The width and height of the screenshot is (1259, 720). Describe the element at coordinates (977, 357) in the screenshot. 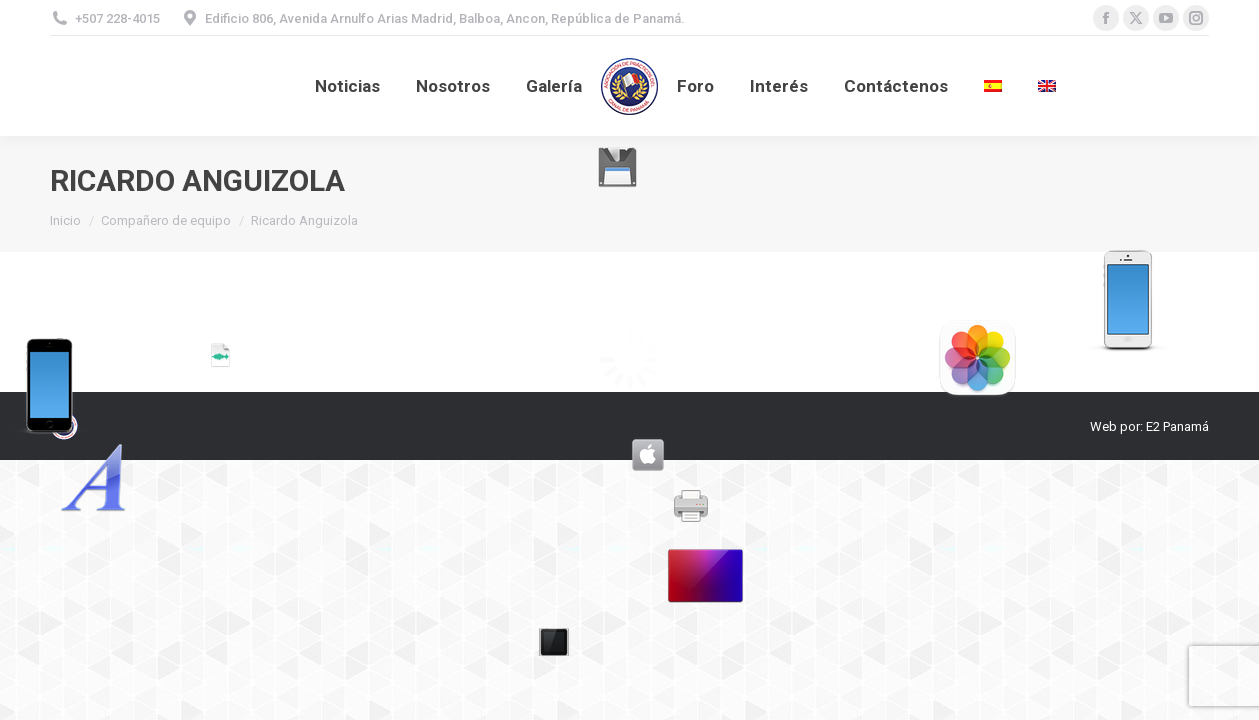

I see `open the photos app` at that location.